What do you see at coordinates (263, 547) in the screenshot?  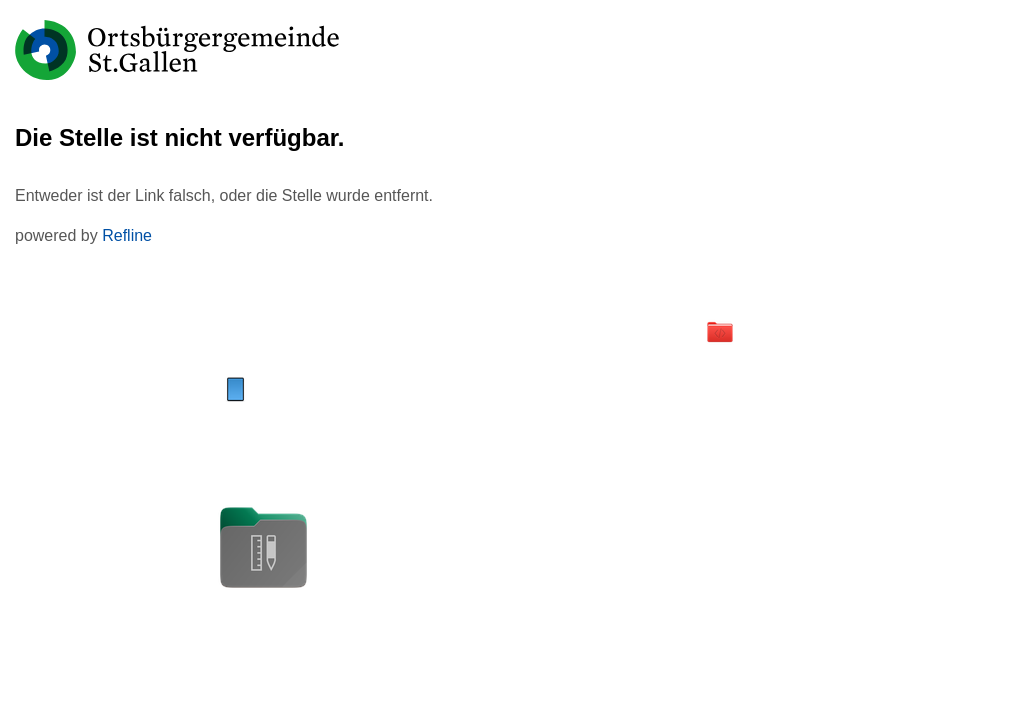 I see `access your templates folder` at bounding box center [263, 547].